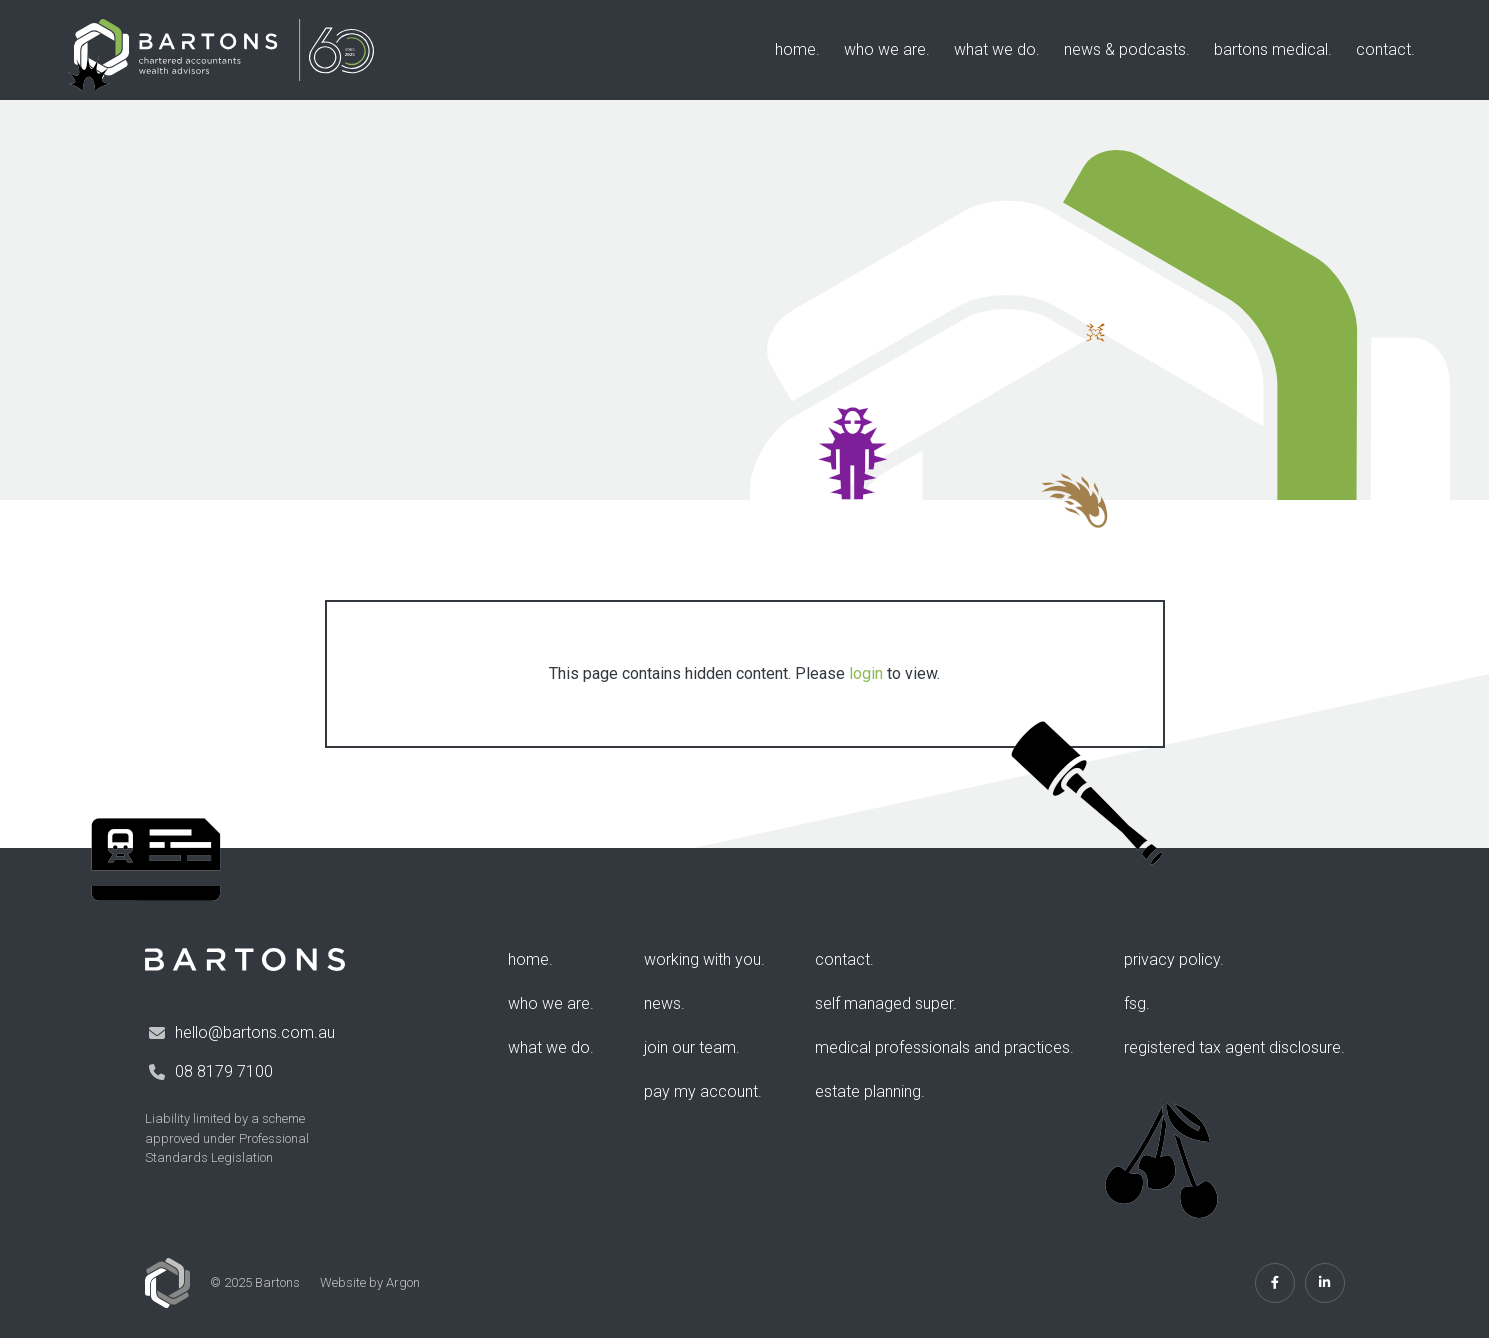 This screenshot has height=1338, width=1489. What do you see at coordinates (852, 453) in the screenshot?
I see `equip spiked armor to your character` at bounding box center [852, 453].